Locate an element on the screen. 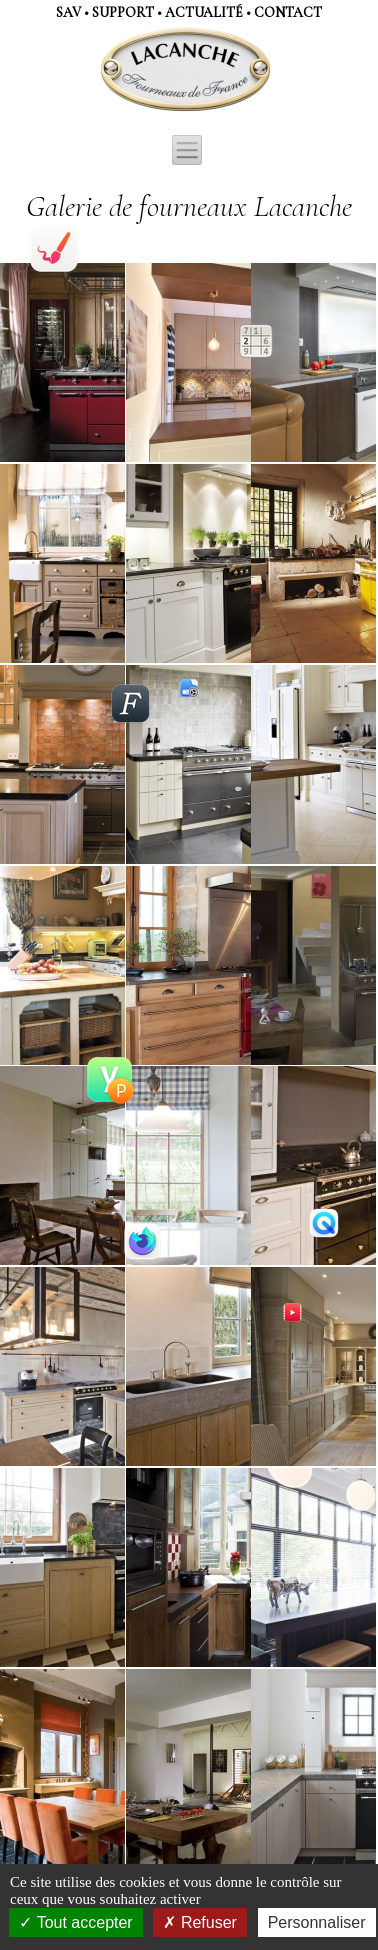  open sudoku puzzle game is located at coordinates (256, 341).